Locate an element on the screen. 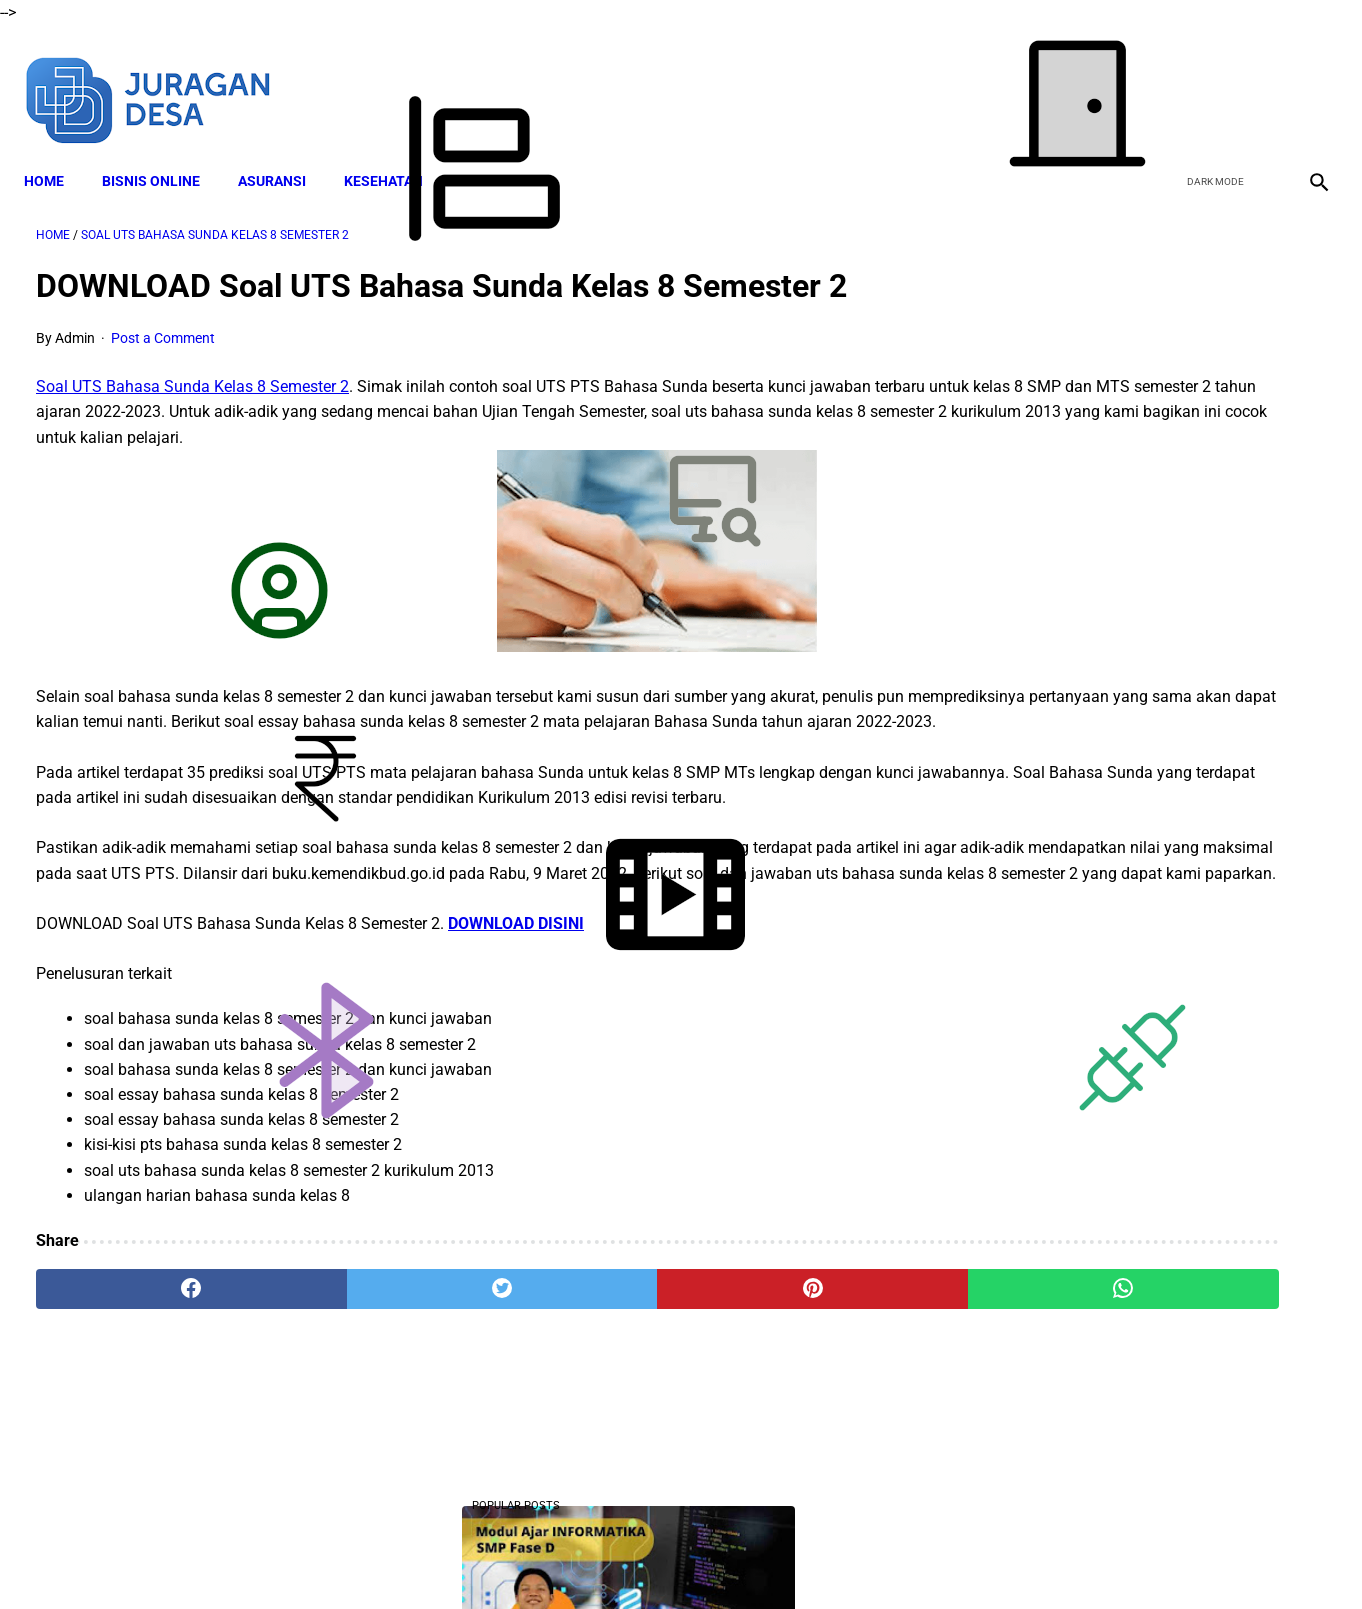 Image resolution: width=1362 pixels, height=1609 pixels. play video or movie content is located at coordinates (675, 894).